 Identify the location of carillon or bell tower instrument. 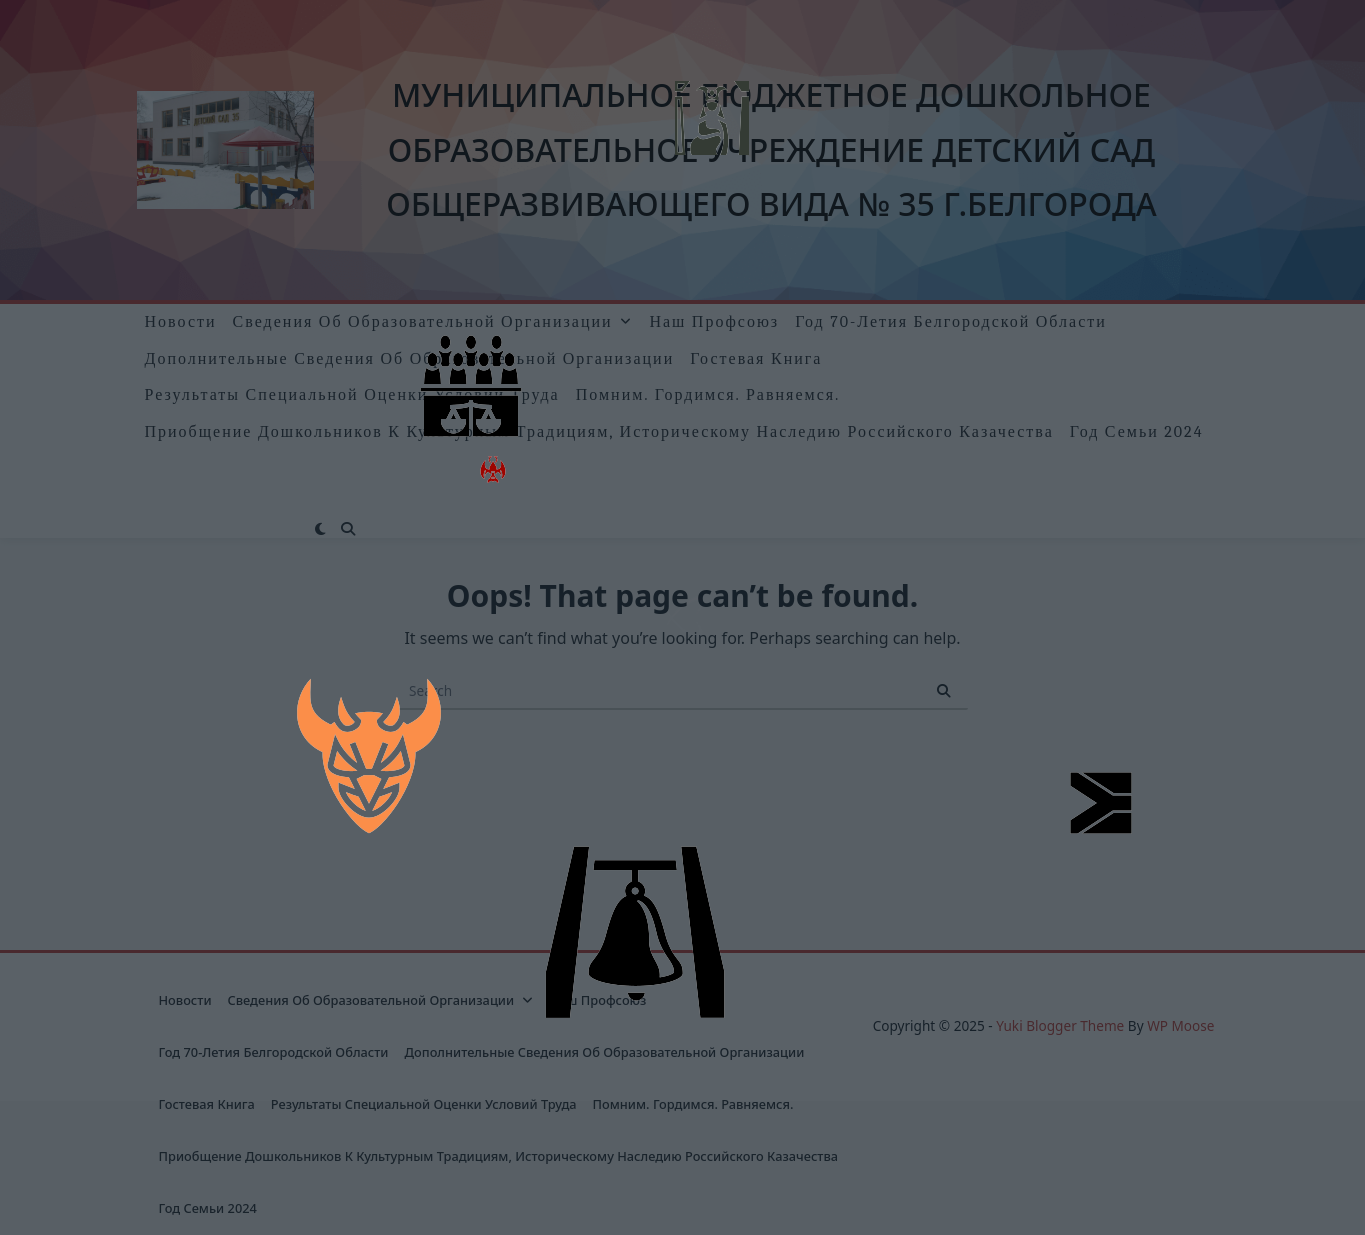
(634, 932).